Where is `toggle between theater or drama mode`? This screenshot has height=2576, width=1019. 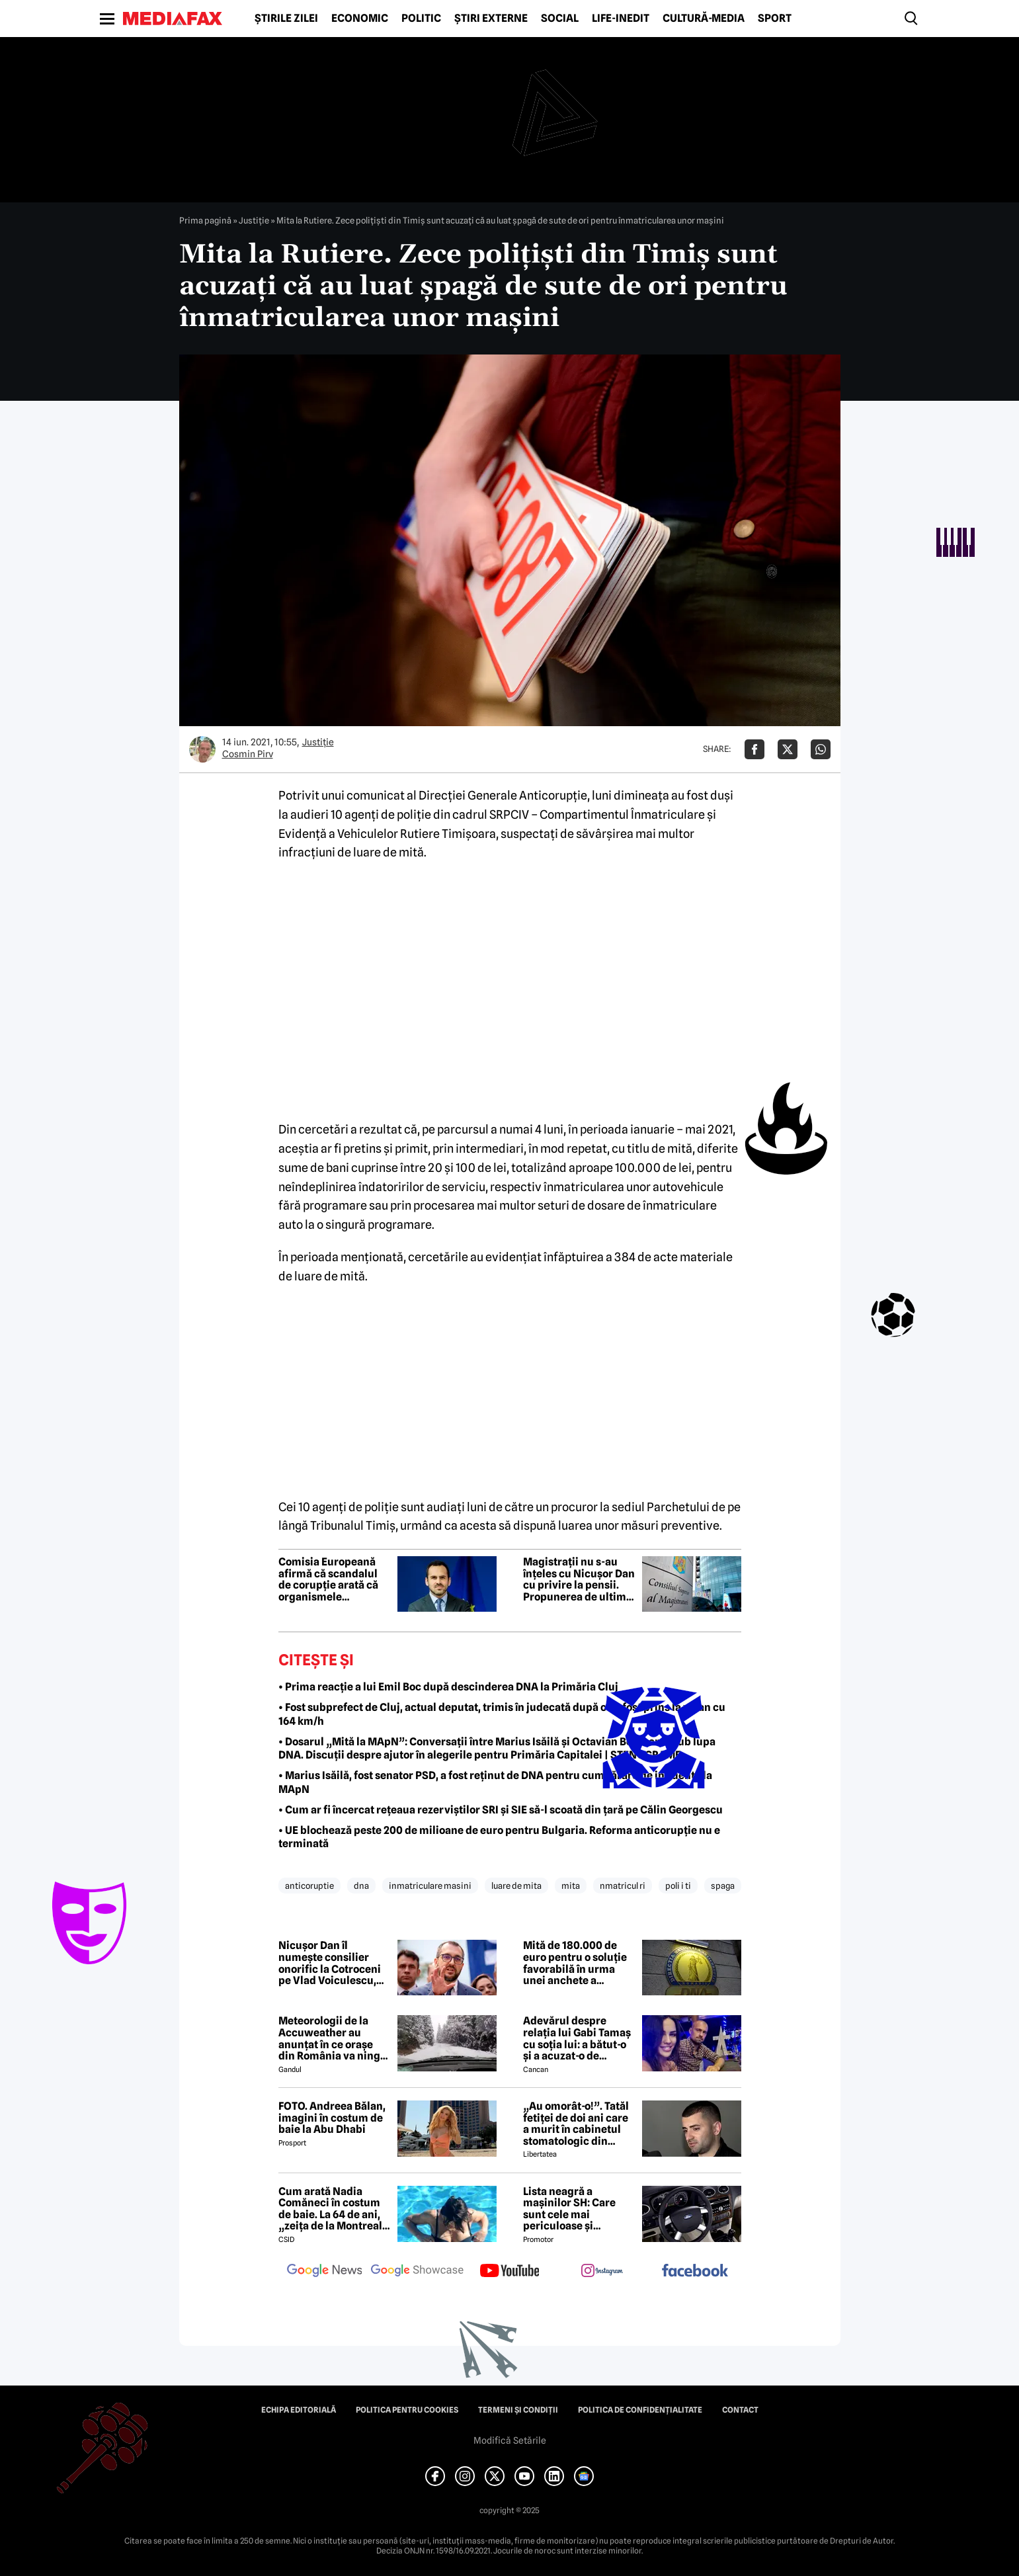
toggle between theater or drama mode is located at coordinates (88, 1923).